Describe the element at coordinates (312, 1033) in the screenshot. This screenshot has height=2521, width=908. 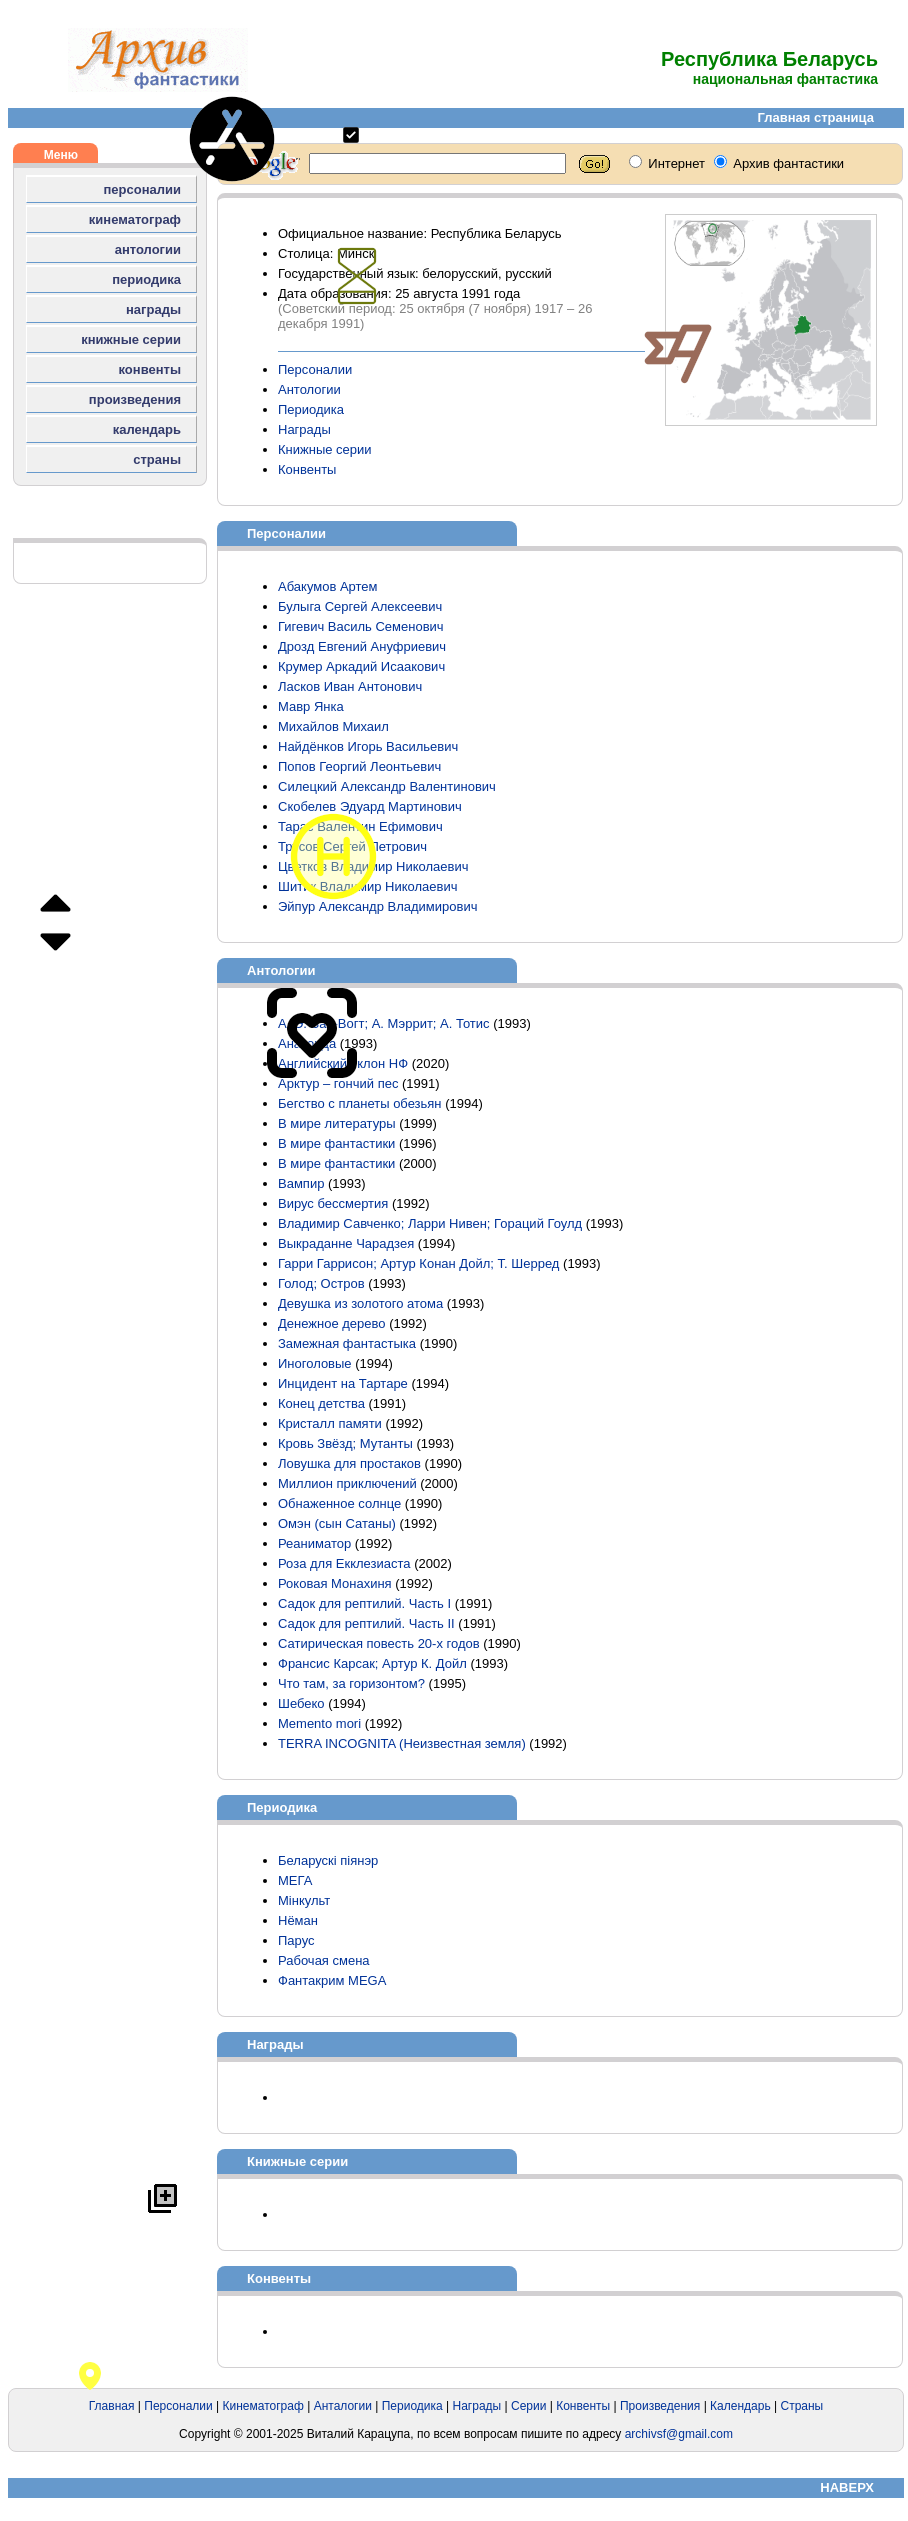
I see `scan or detect health metrics` at that location.